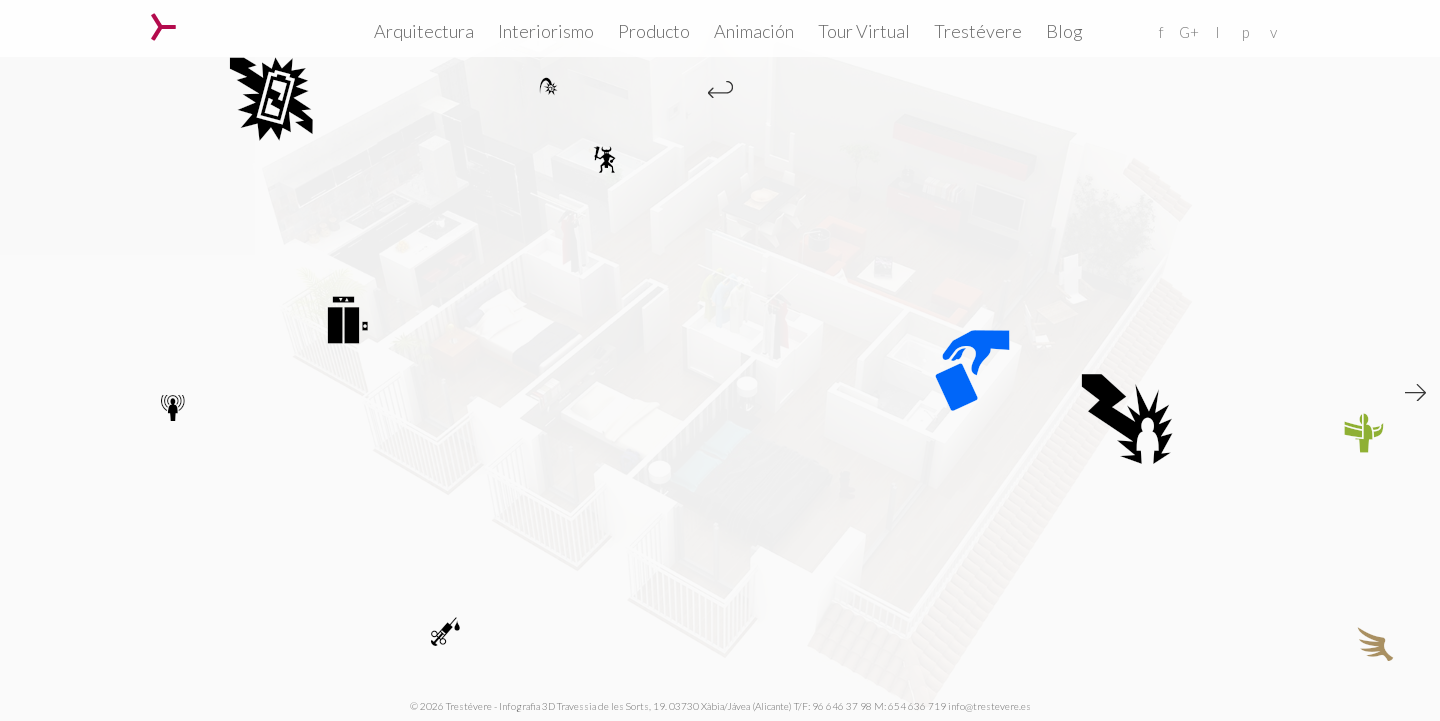 The width and height of the screenshot is (1440, 721). I want to click on indicates a medical test or blood sample, so click(445, 631).